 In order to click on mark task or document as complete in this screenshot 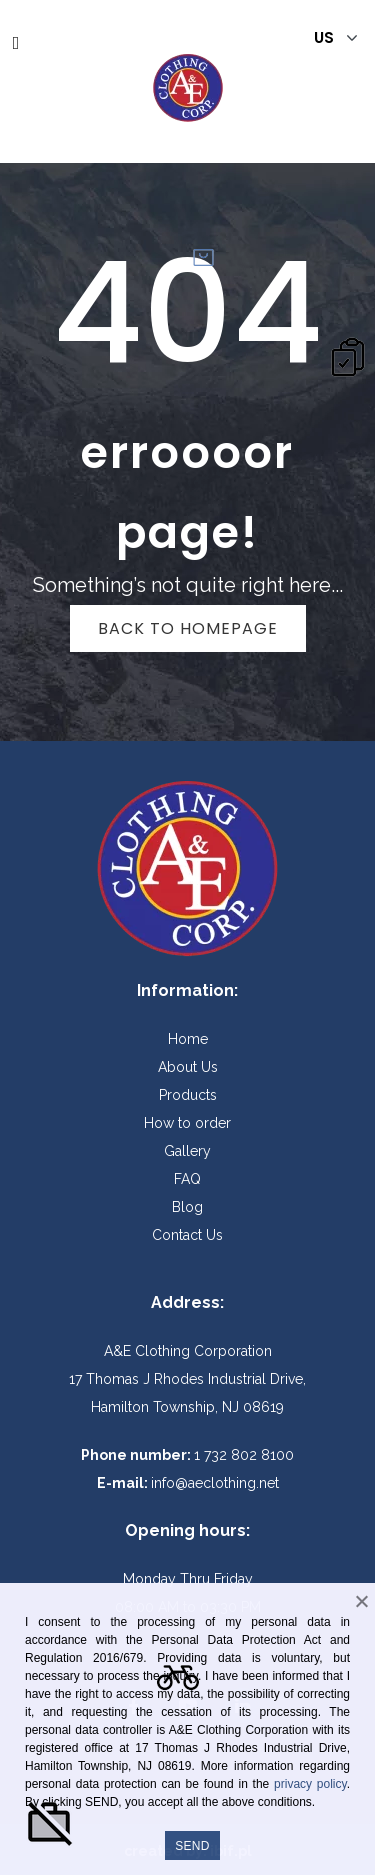, I will do `click(348, 357)`.